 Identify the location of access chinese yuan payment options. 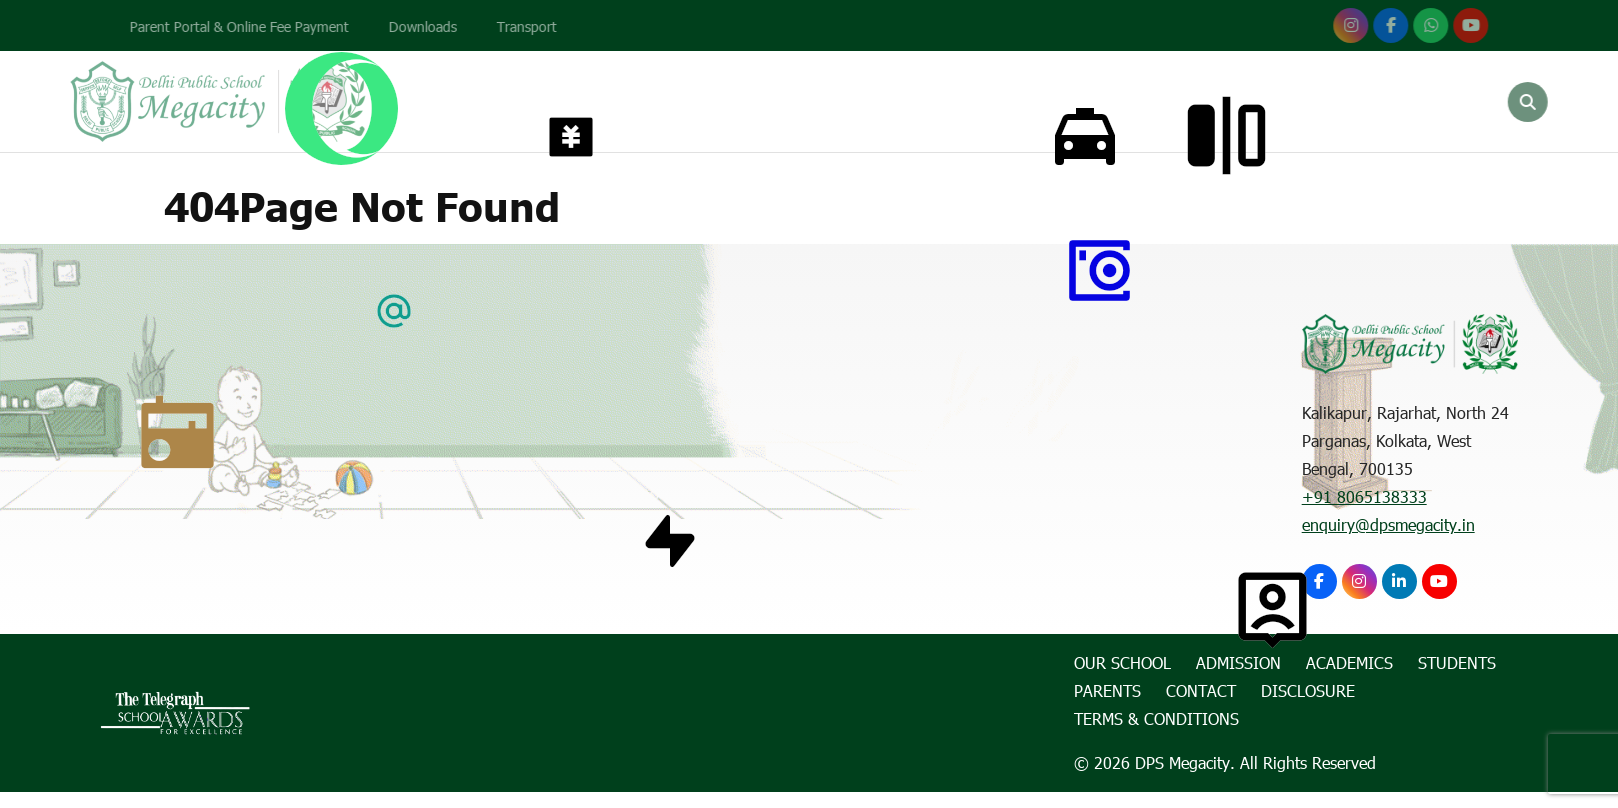
(571, 137).